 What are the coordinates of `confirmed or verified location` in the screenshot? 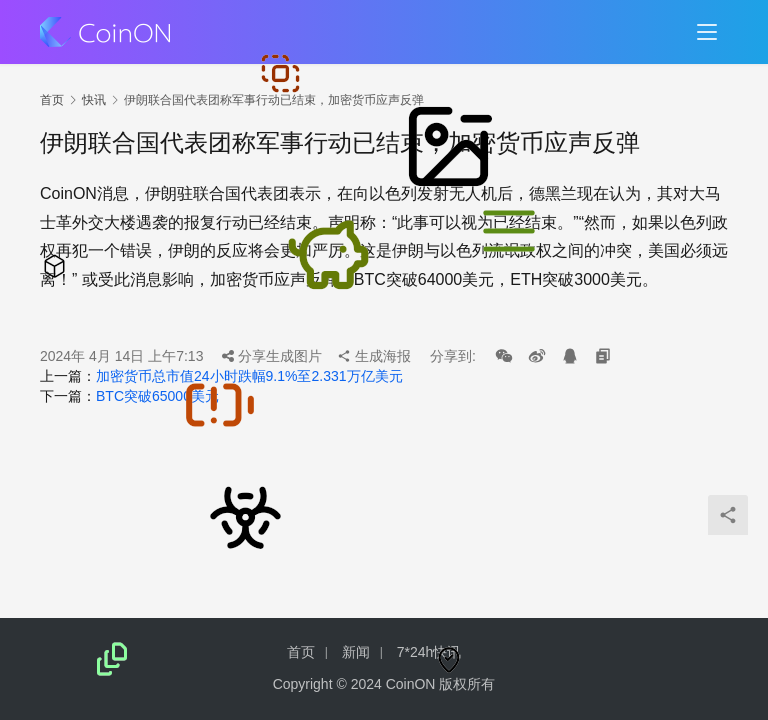 It's located at (449, 660).